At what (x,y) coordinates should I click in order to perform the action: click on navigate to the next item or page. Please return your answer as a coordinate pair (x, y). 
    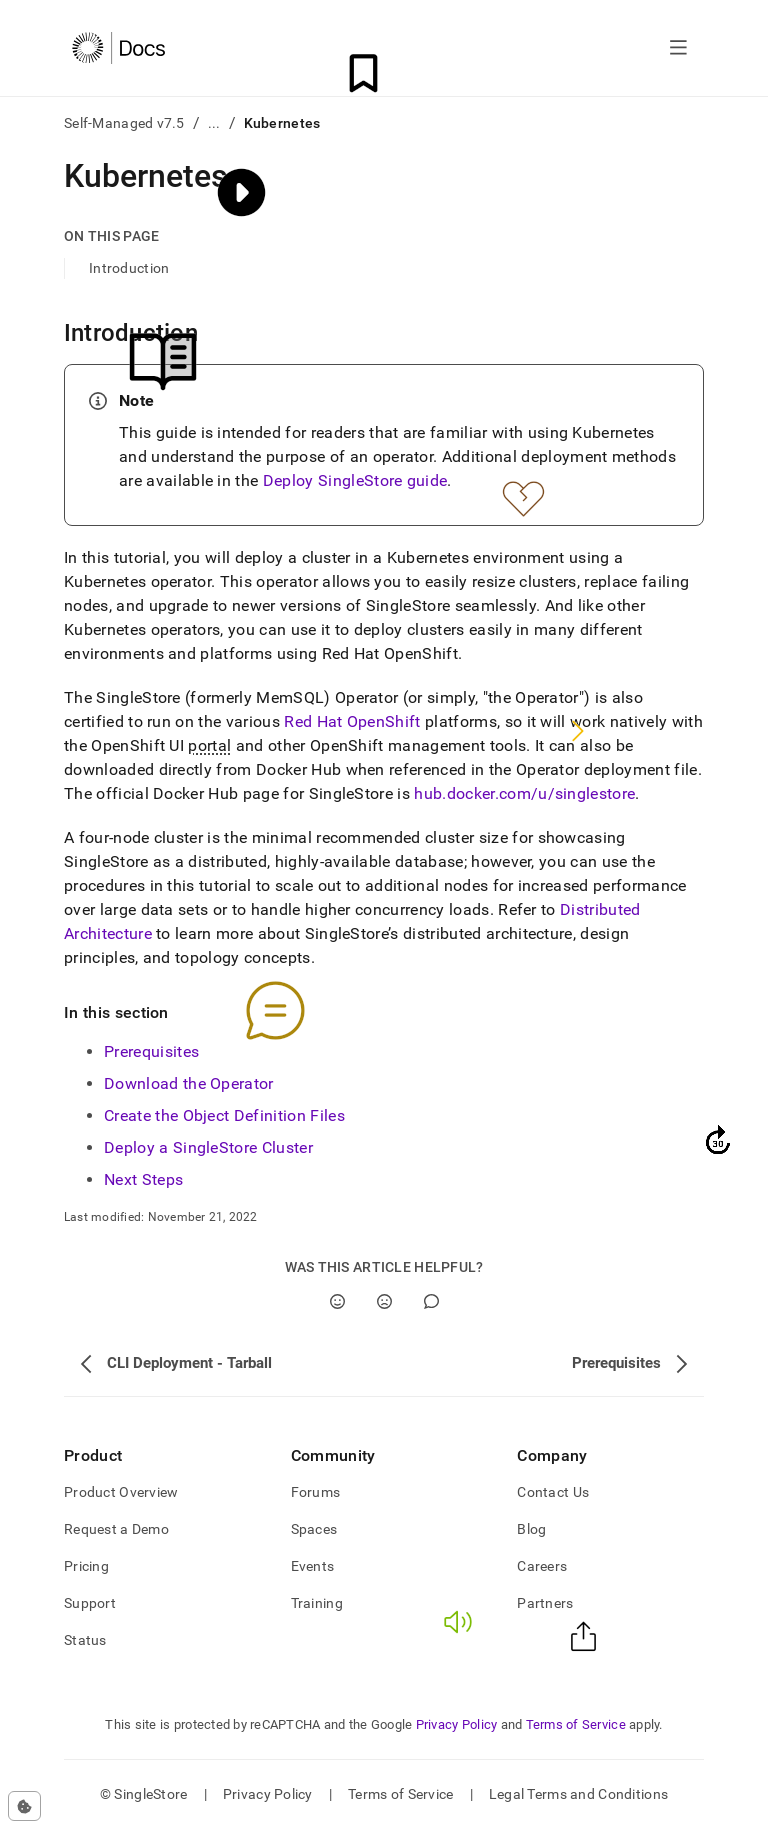
    Looking at the image, I should click on (577, 731).